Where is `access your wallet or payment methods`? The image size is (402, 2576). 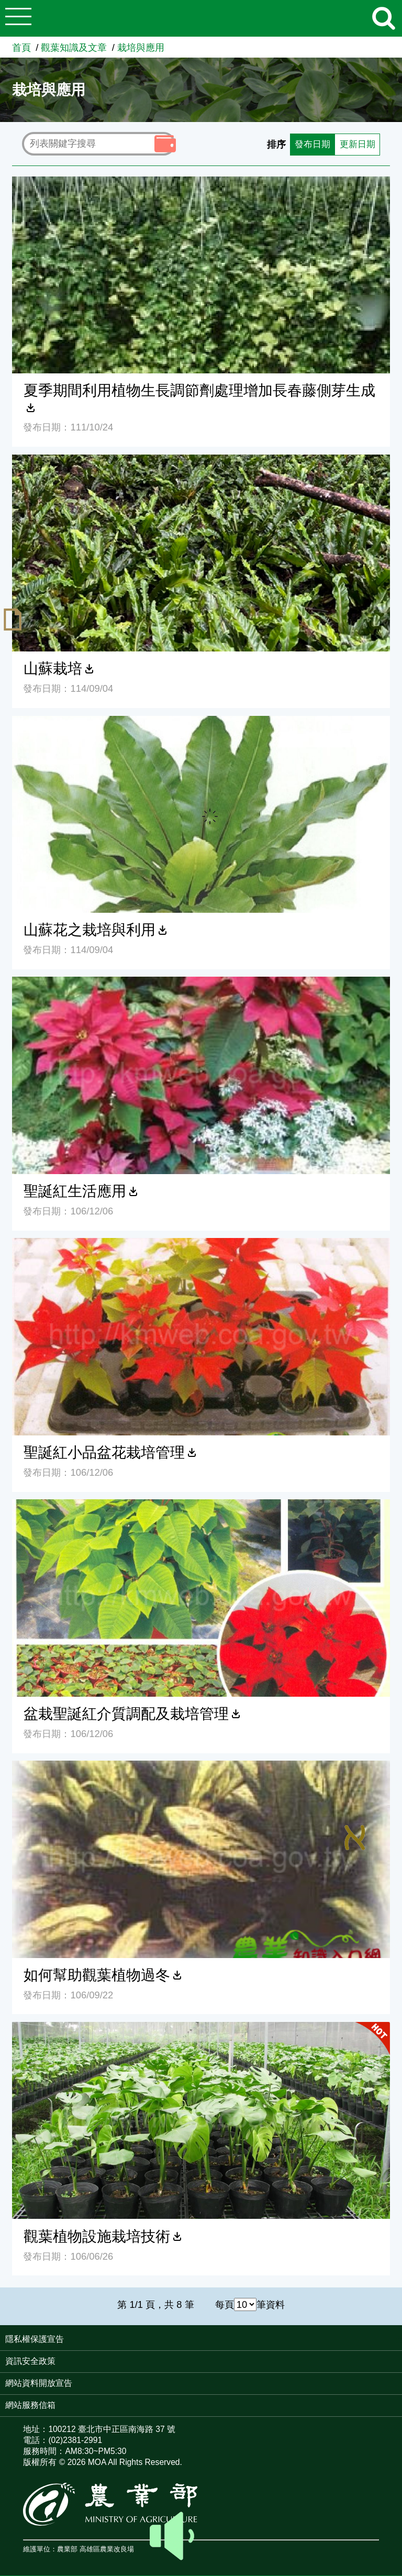 access your wallet or payment methods is located at coordinates (165, 143).